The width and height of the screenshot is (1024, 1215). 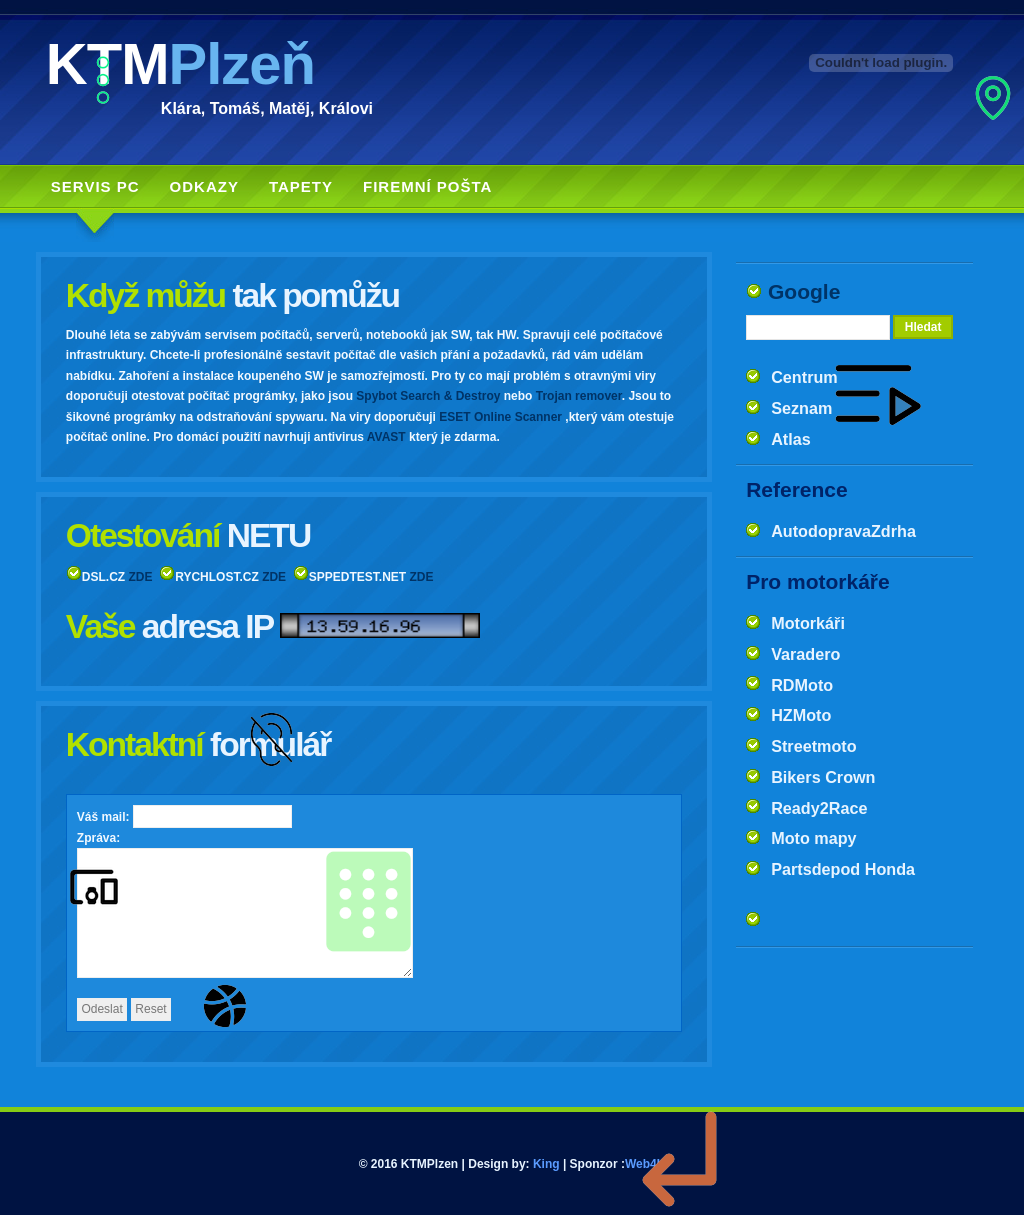 I want to click on open numeric keypad for input, so click(x=368, y=901).